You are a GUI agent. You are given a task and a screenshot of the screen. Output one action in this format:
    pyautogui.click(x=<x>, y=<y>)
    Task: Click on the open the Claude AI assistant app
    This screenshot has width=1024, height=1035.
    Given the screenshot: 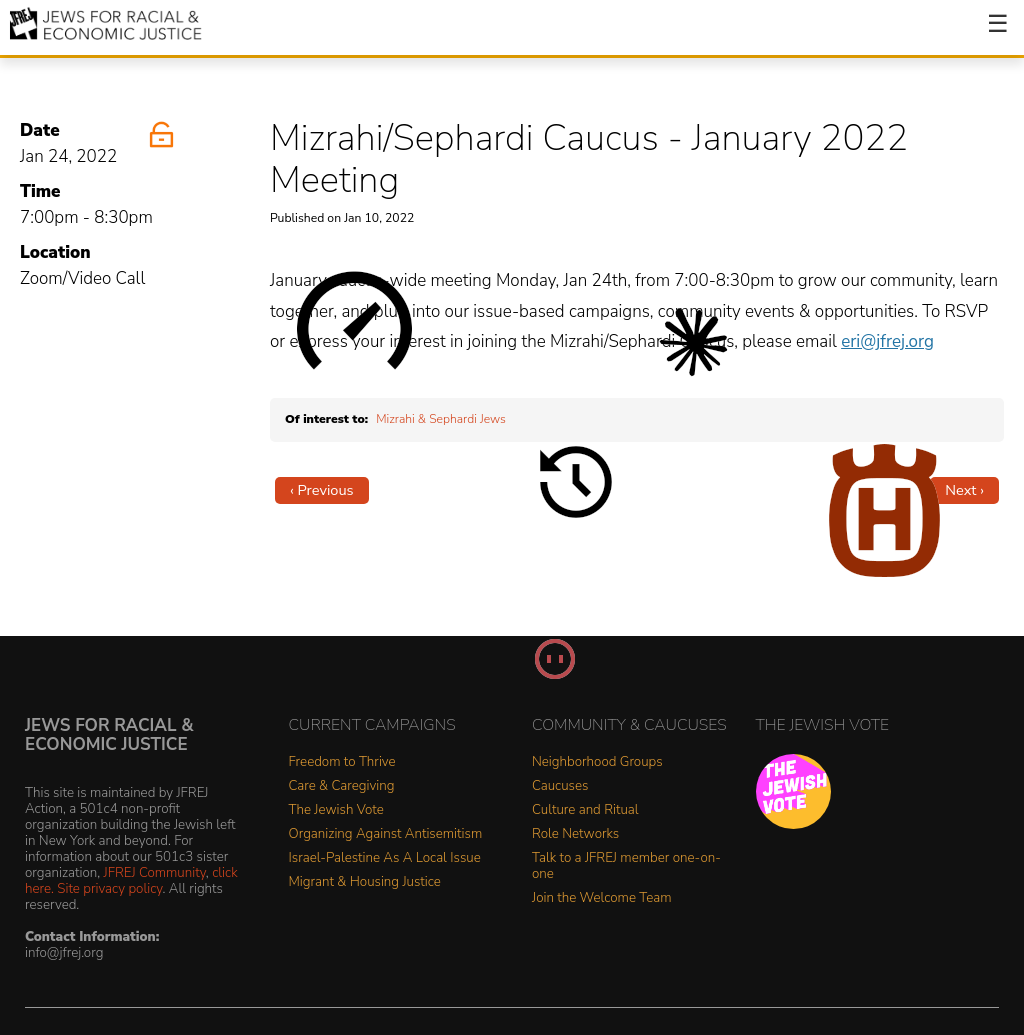 What is the action you would take?
    pyautogui.click(x=693, y=342)
    